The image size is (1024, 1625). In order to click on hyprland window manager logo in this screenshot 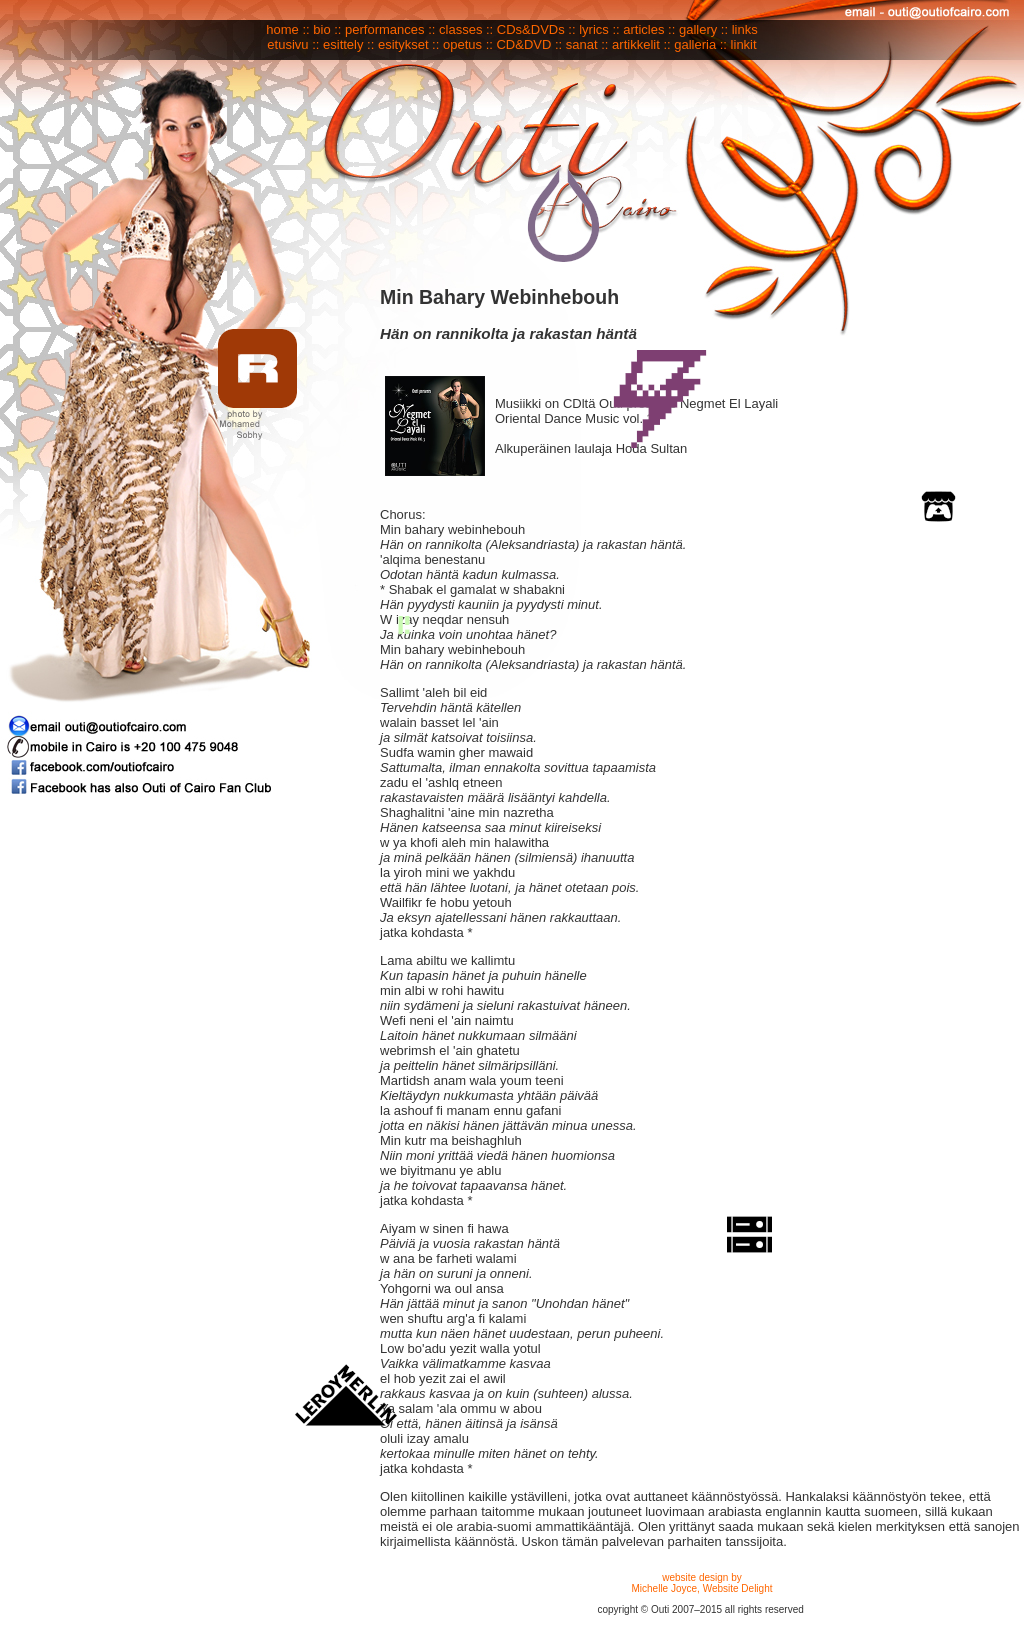, I will do `click(563, 215)`.